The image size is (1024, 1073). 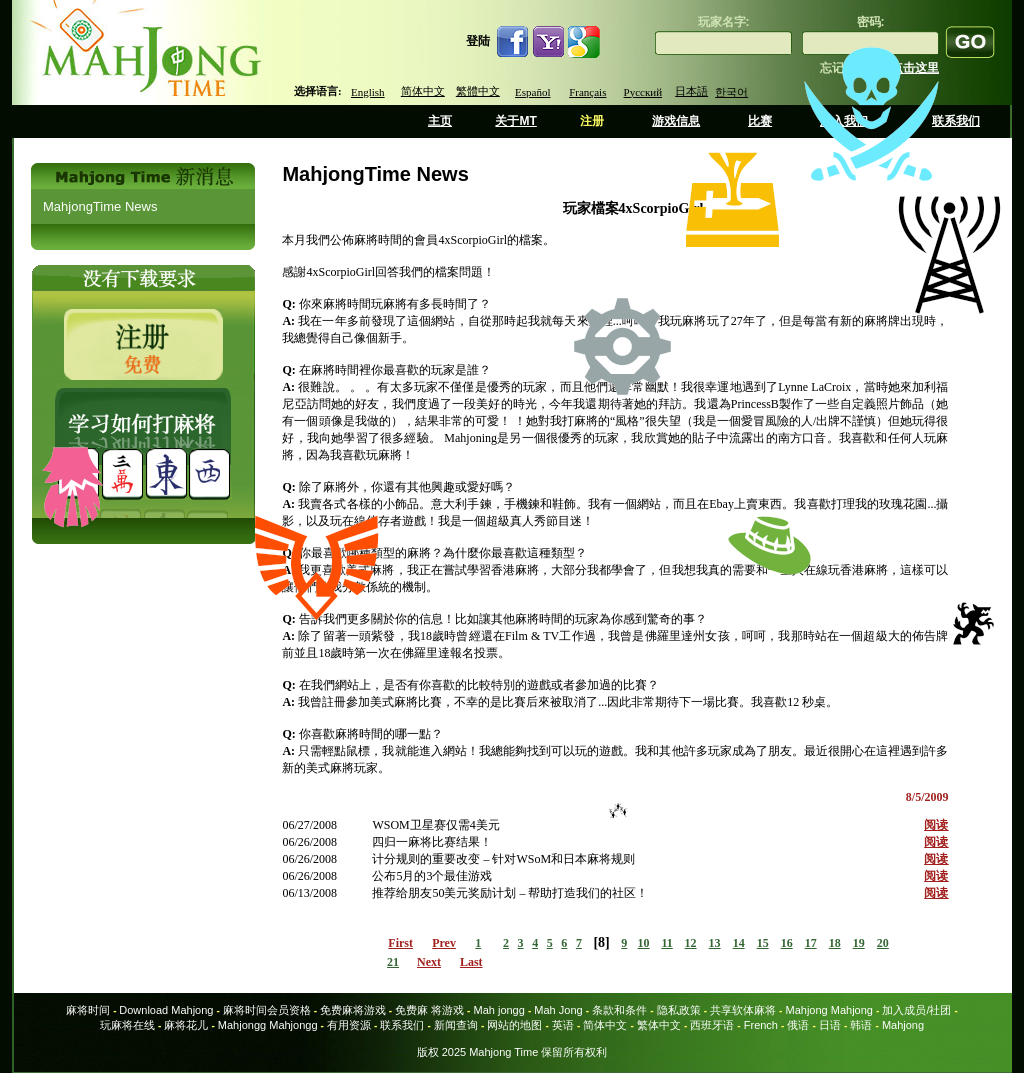 What do you see at coordinates (622, 346) in the screenshot?
I see `access settings or preferences` at bounding box center [622, 346].